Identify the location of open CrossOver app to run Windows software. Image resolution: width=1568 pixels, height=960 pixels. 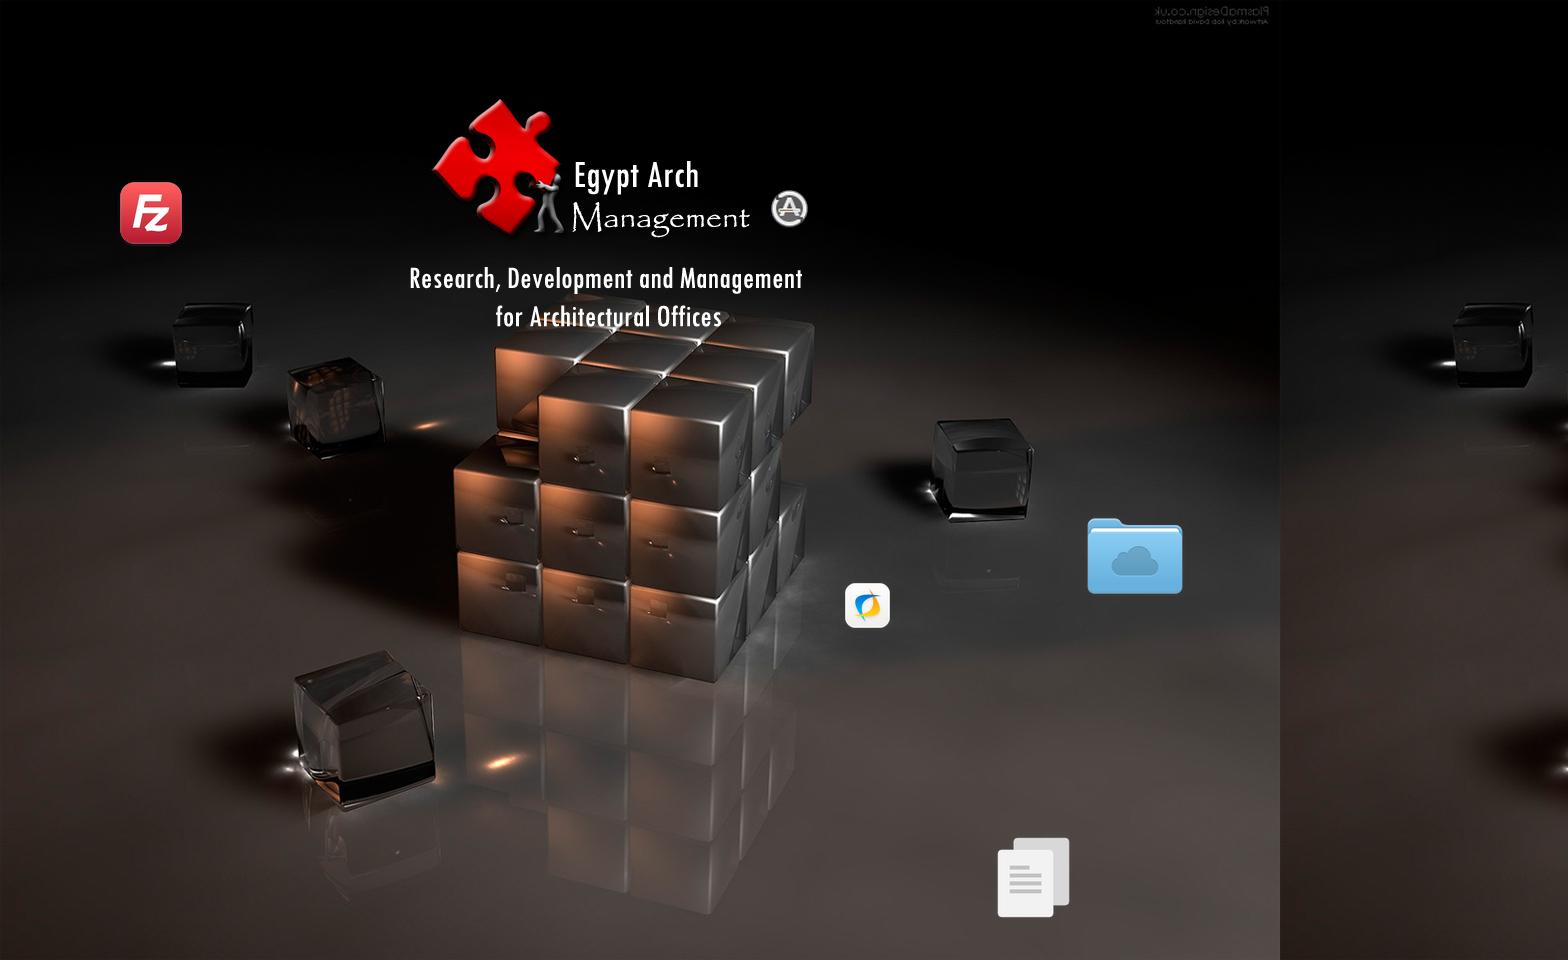
(867, 605).